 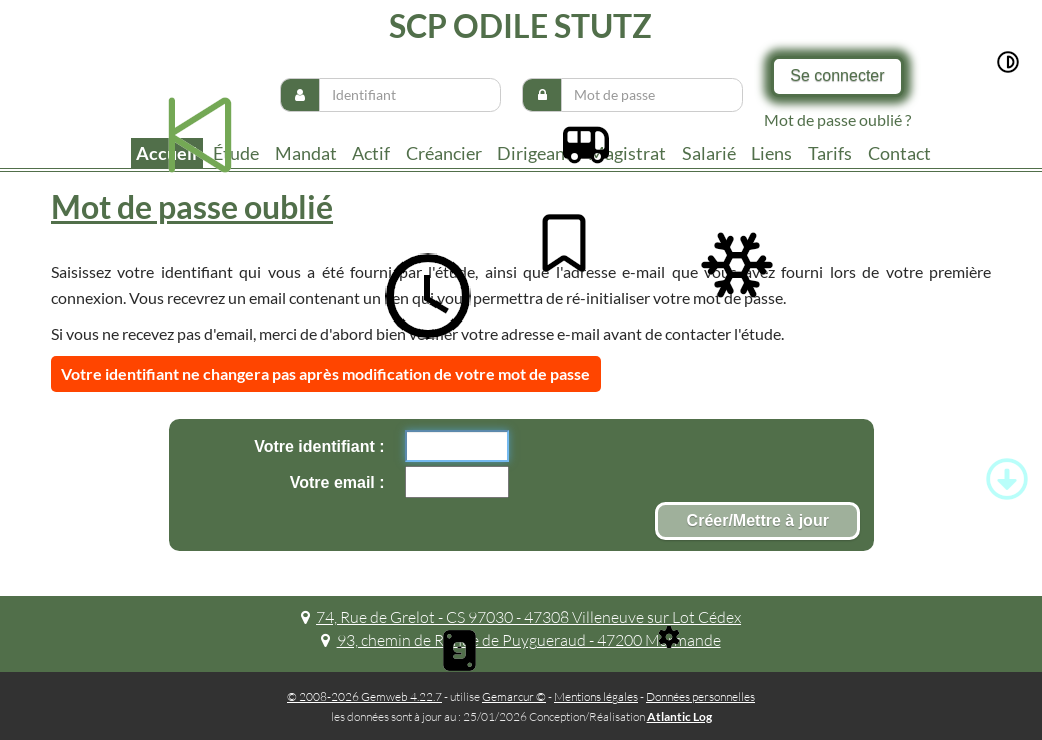 I want to click on play the 9 card in a card game, so click(x=459, y=650).